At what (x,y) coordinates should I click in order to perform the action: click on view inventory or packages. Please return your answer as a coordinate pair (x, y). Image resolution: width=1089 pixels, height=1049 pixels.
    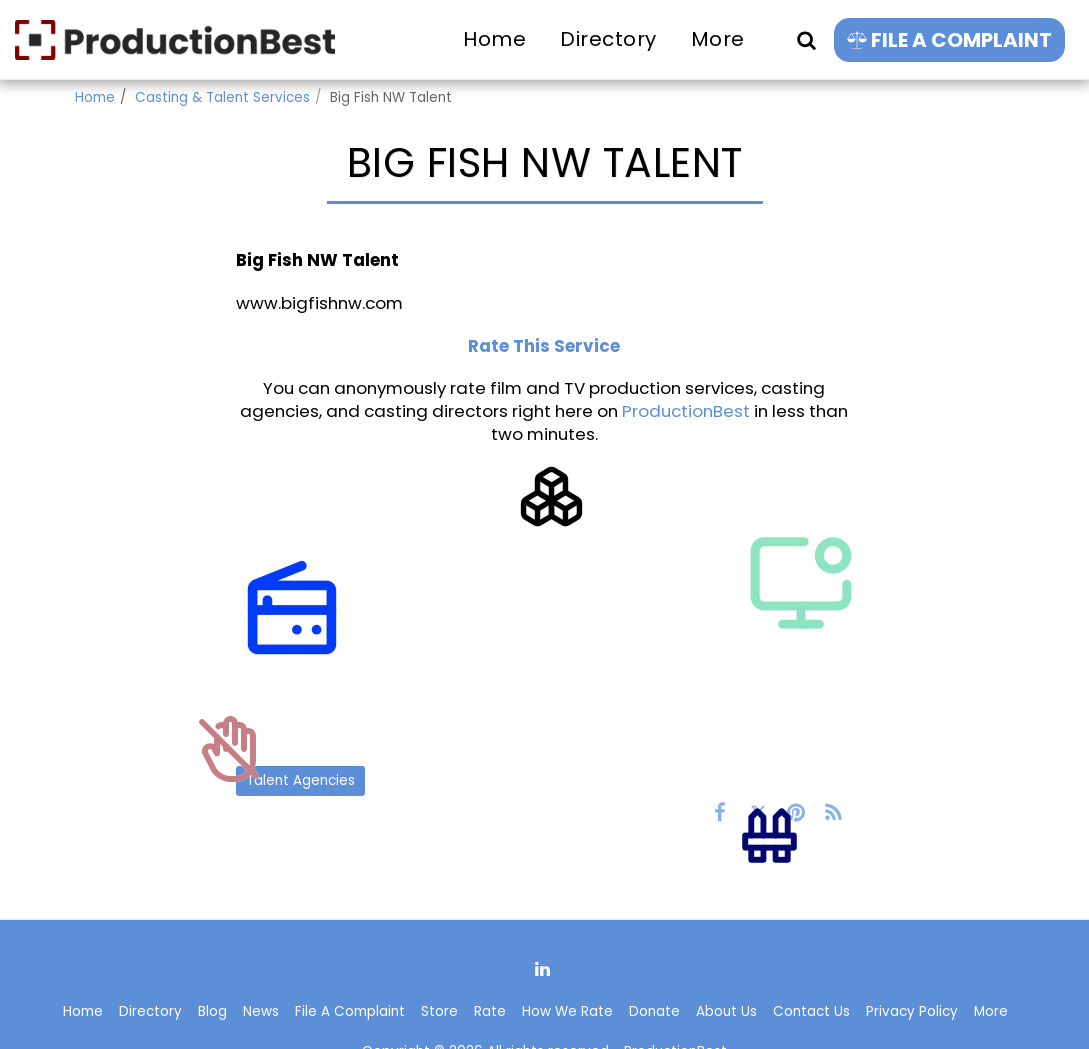
    Looking at the image, I should click on (551, 496).